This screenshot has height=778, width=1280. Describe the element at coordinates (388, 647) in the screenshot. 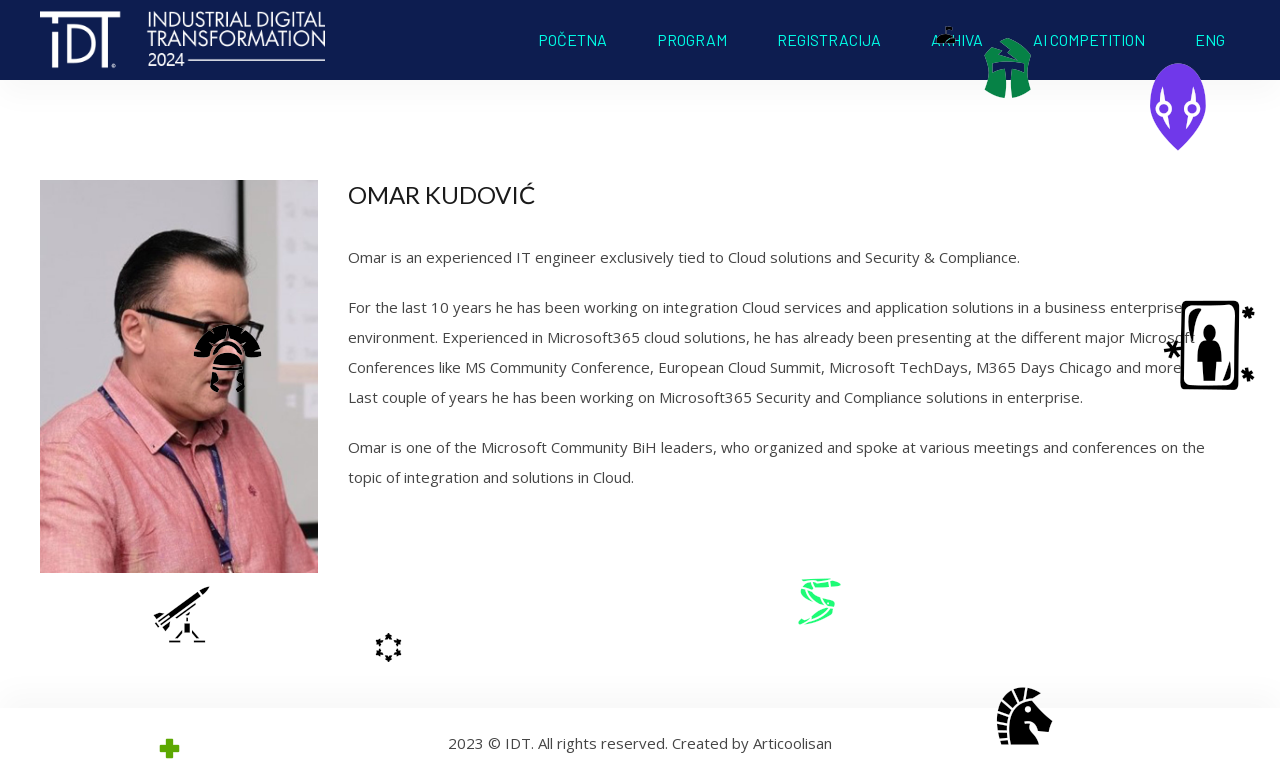

I see `view players in a game lobby` at that location.